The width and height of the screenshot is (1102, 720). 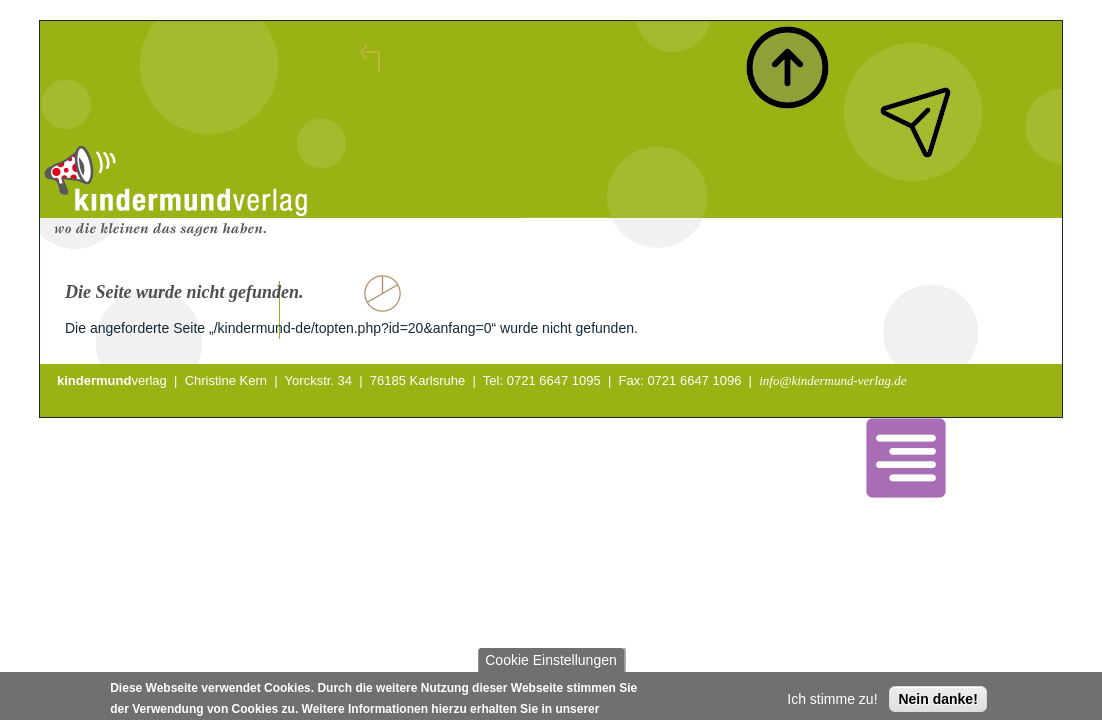 I want to click on align text to the right, so click(x=906, y=458).